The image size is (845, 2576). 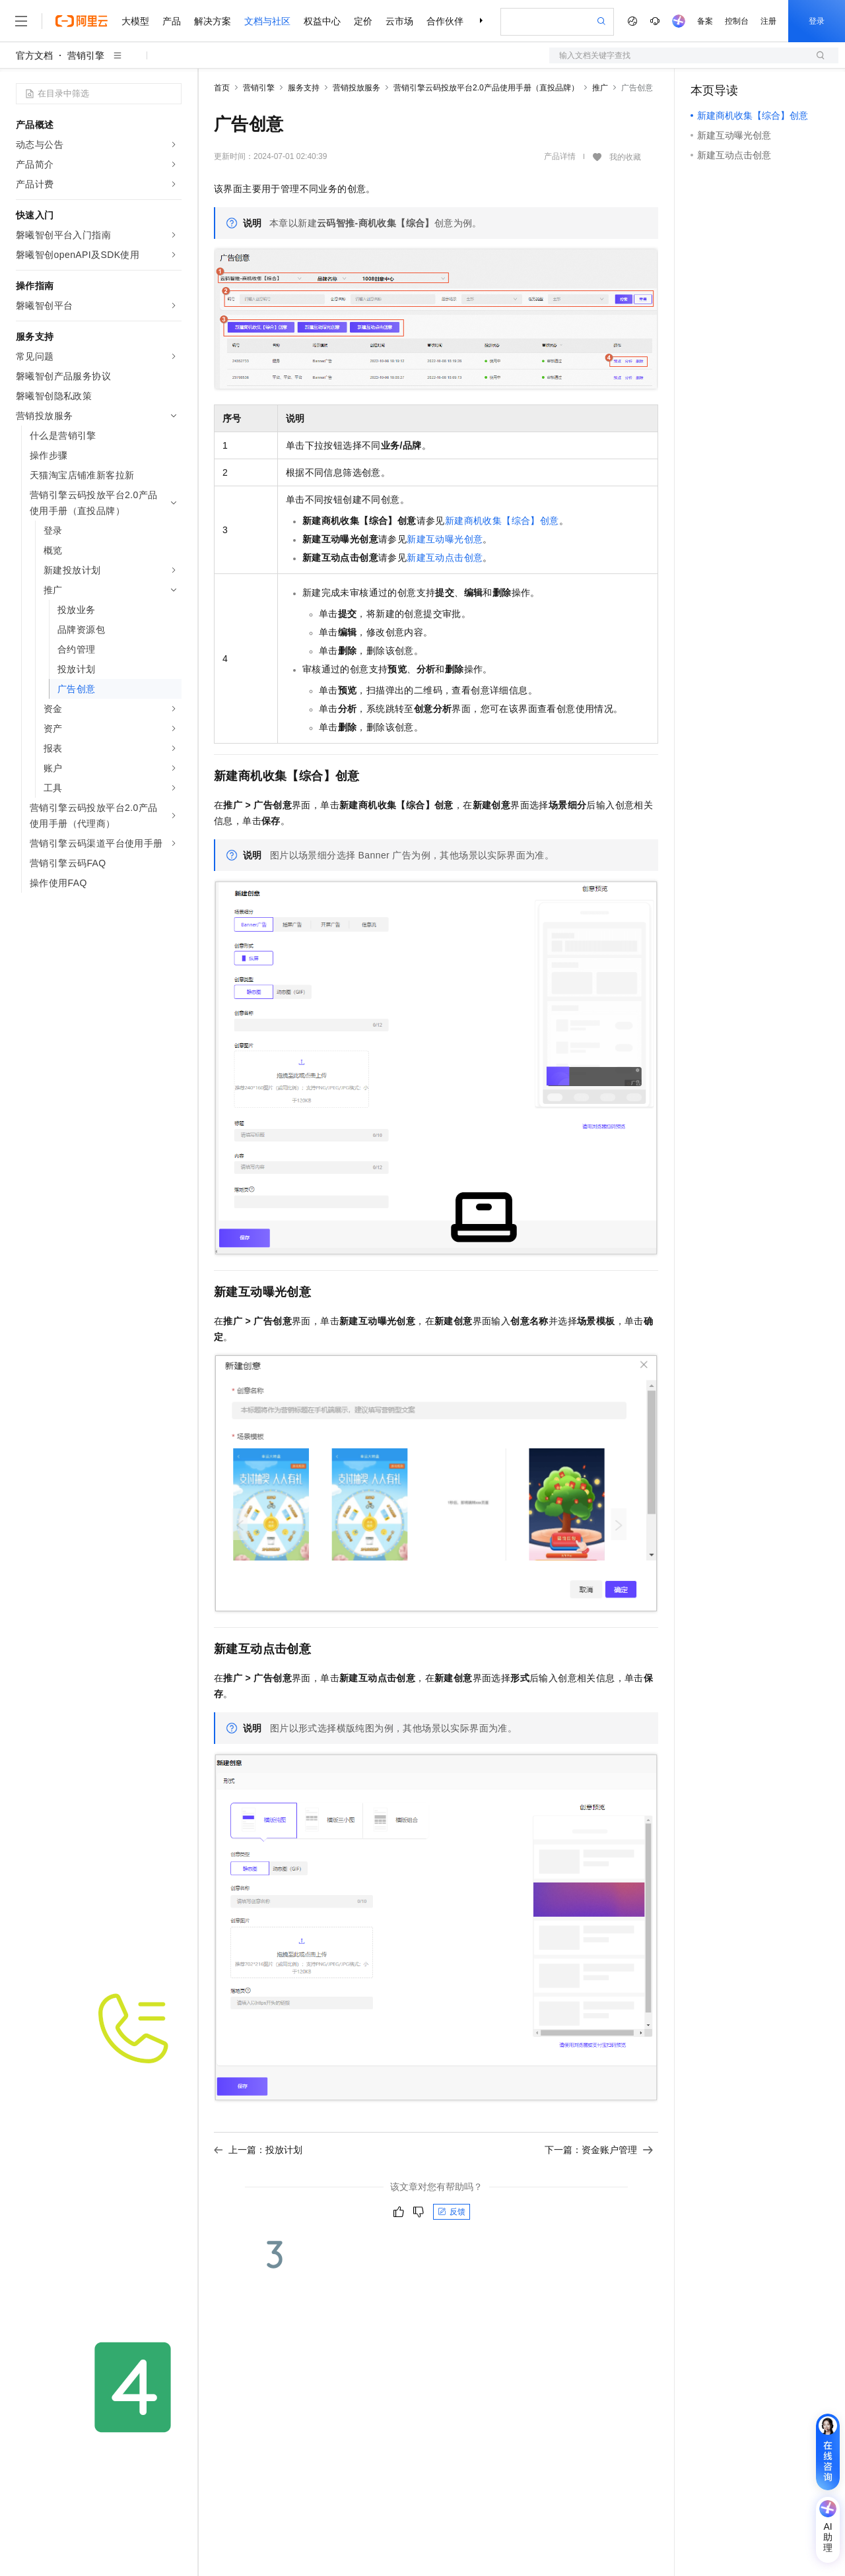 What do you see at coordinates (135, 2027) in the screenshot?
I see `view call log or phone history` at bounding box center [135, 2027].